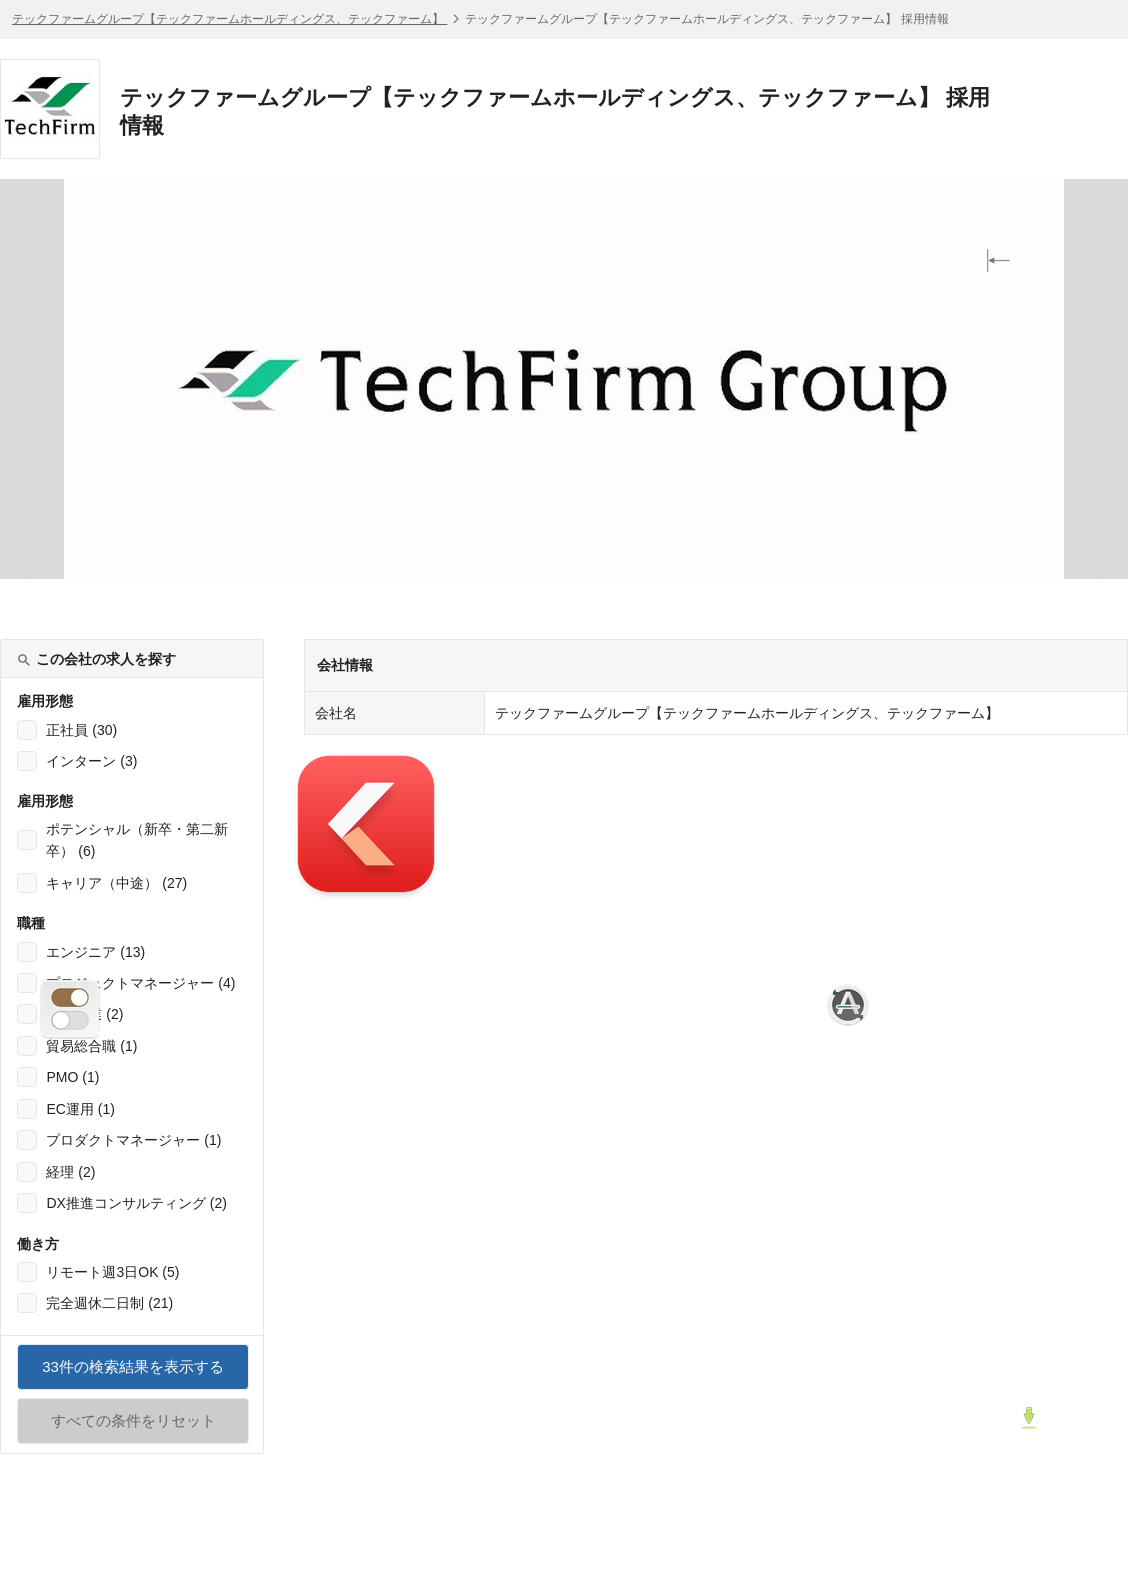 Image resolution: width=1128 pixels, height=1587 pixels. I want to click on go to the first item in a list or sequence, so click(998, 260).